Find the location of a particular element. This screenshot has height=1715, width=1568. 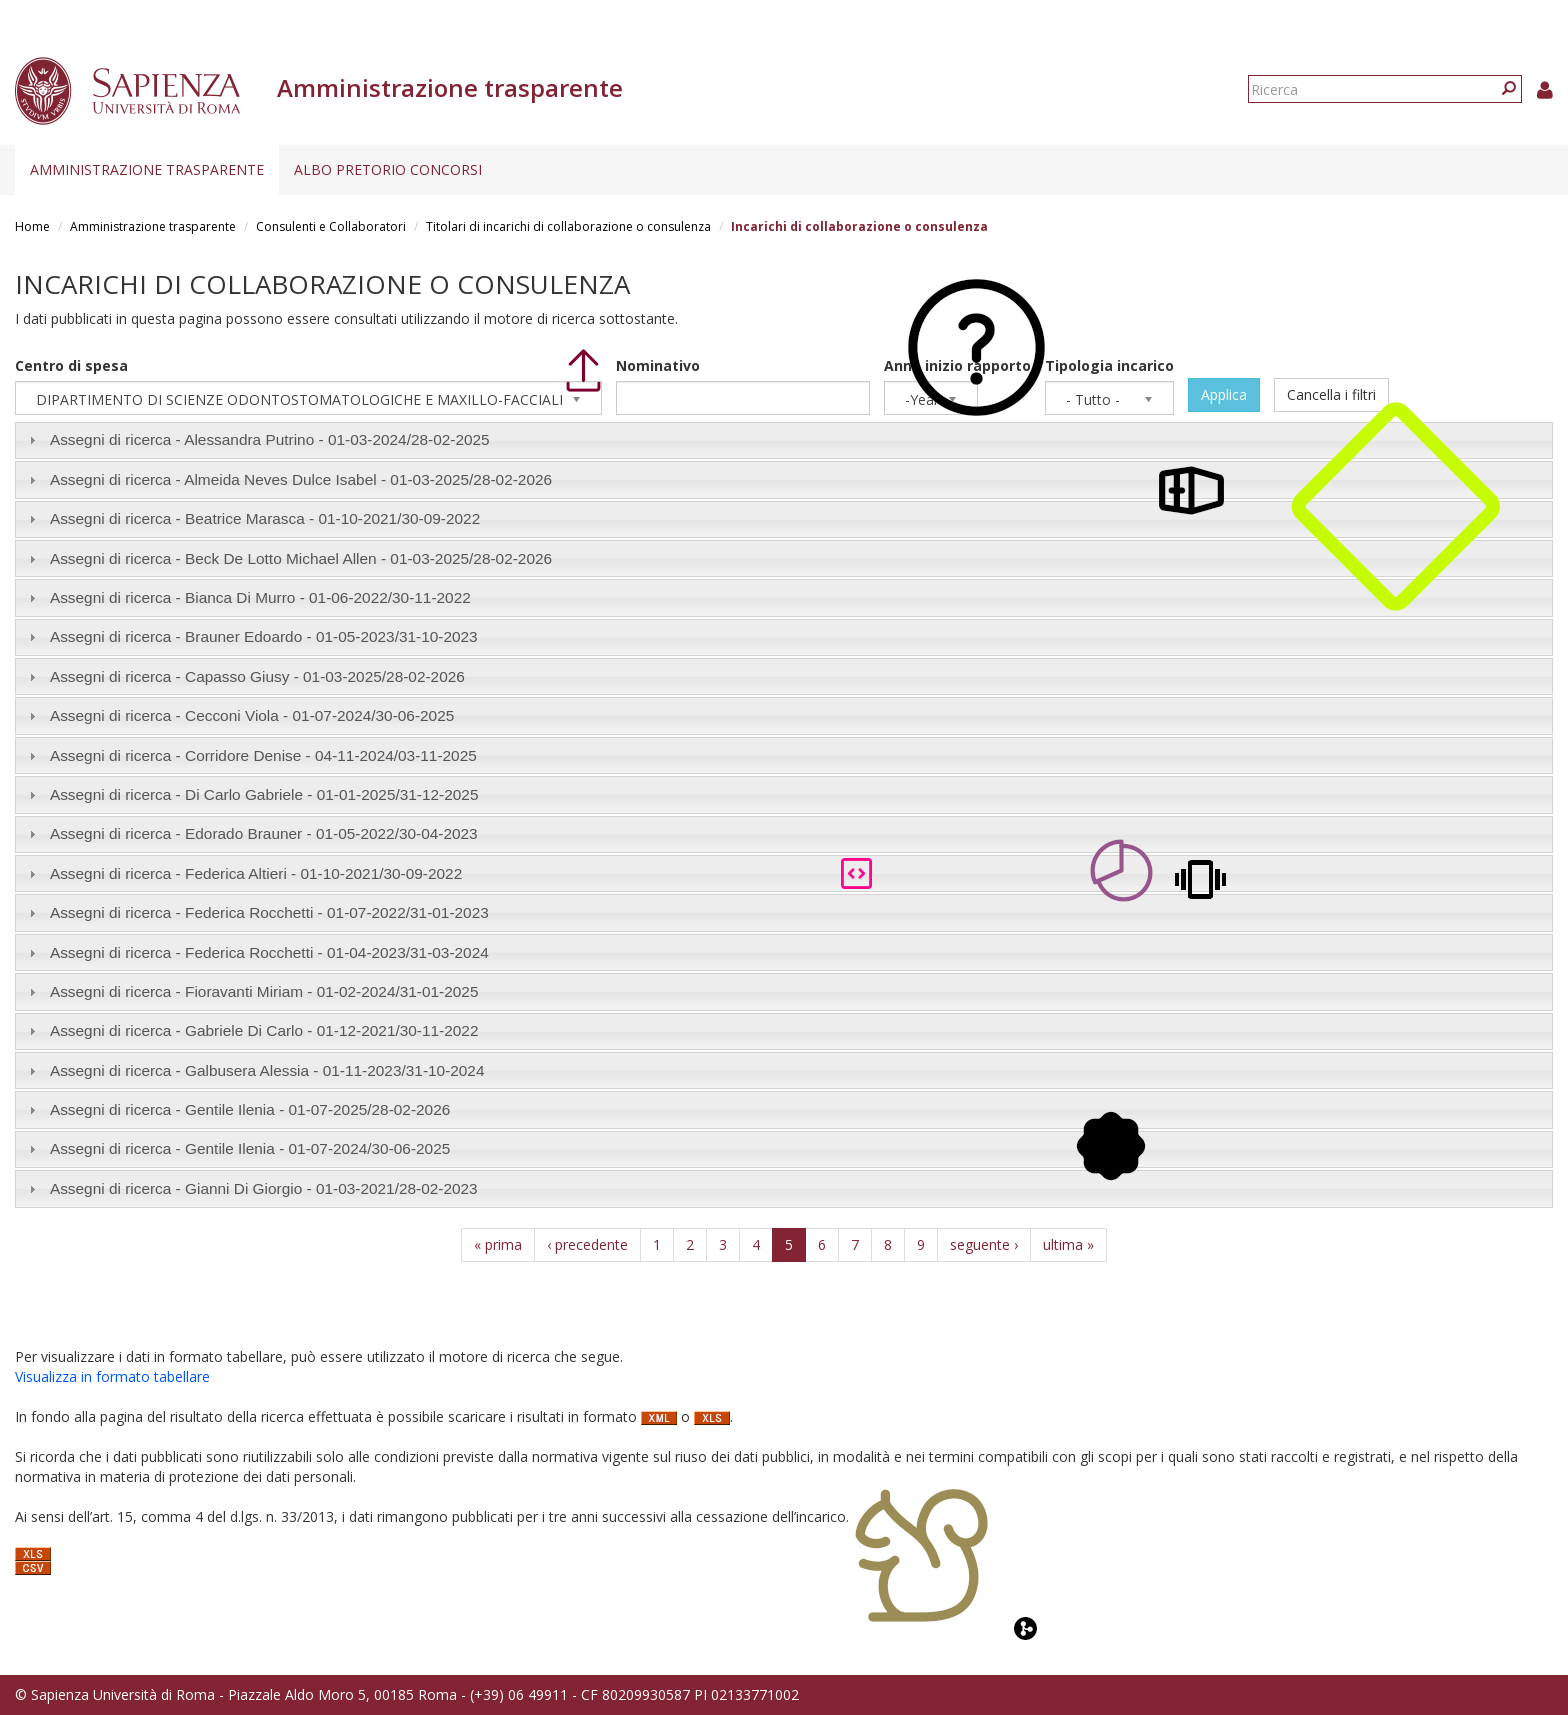

toggle vibration mode on or off is located at coordinates (1200, 879).